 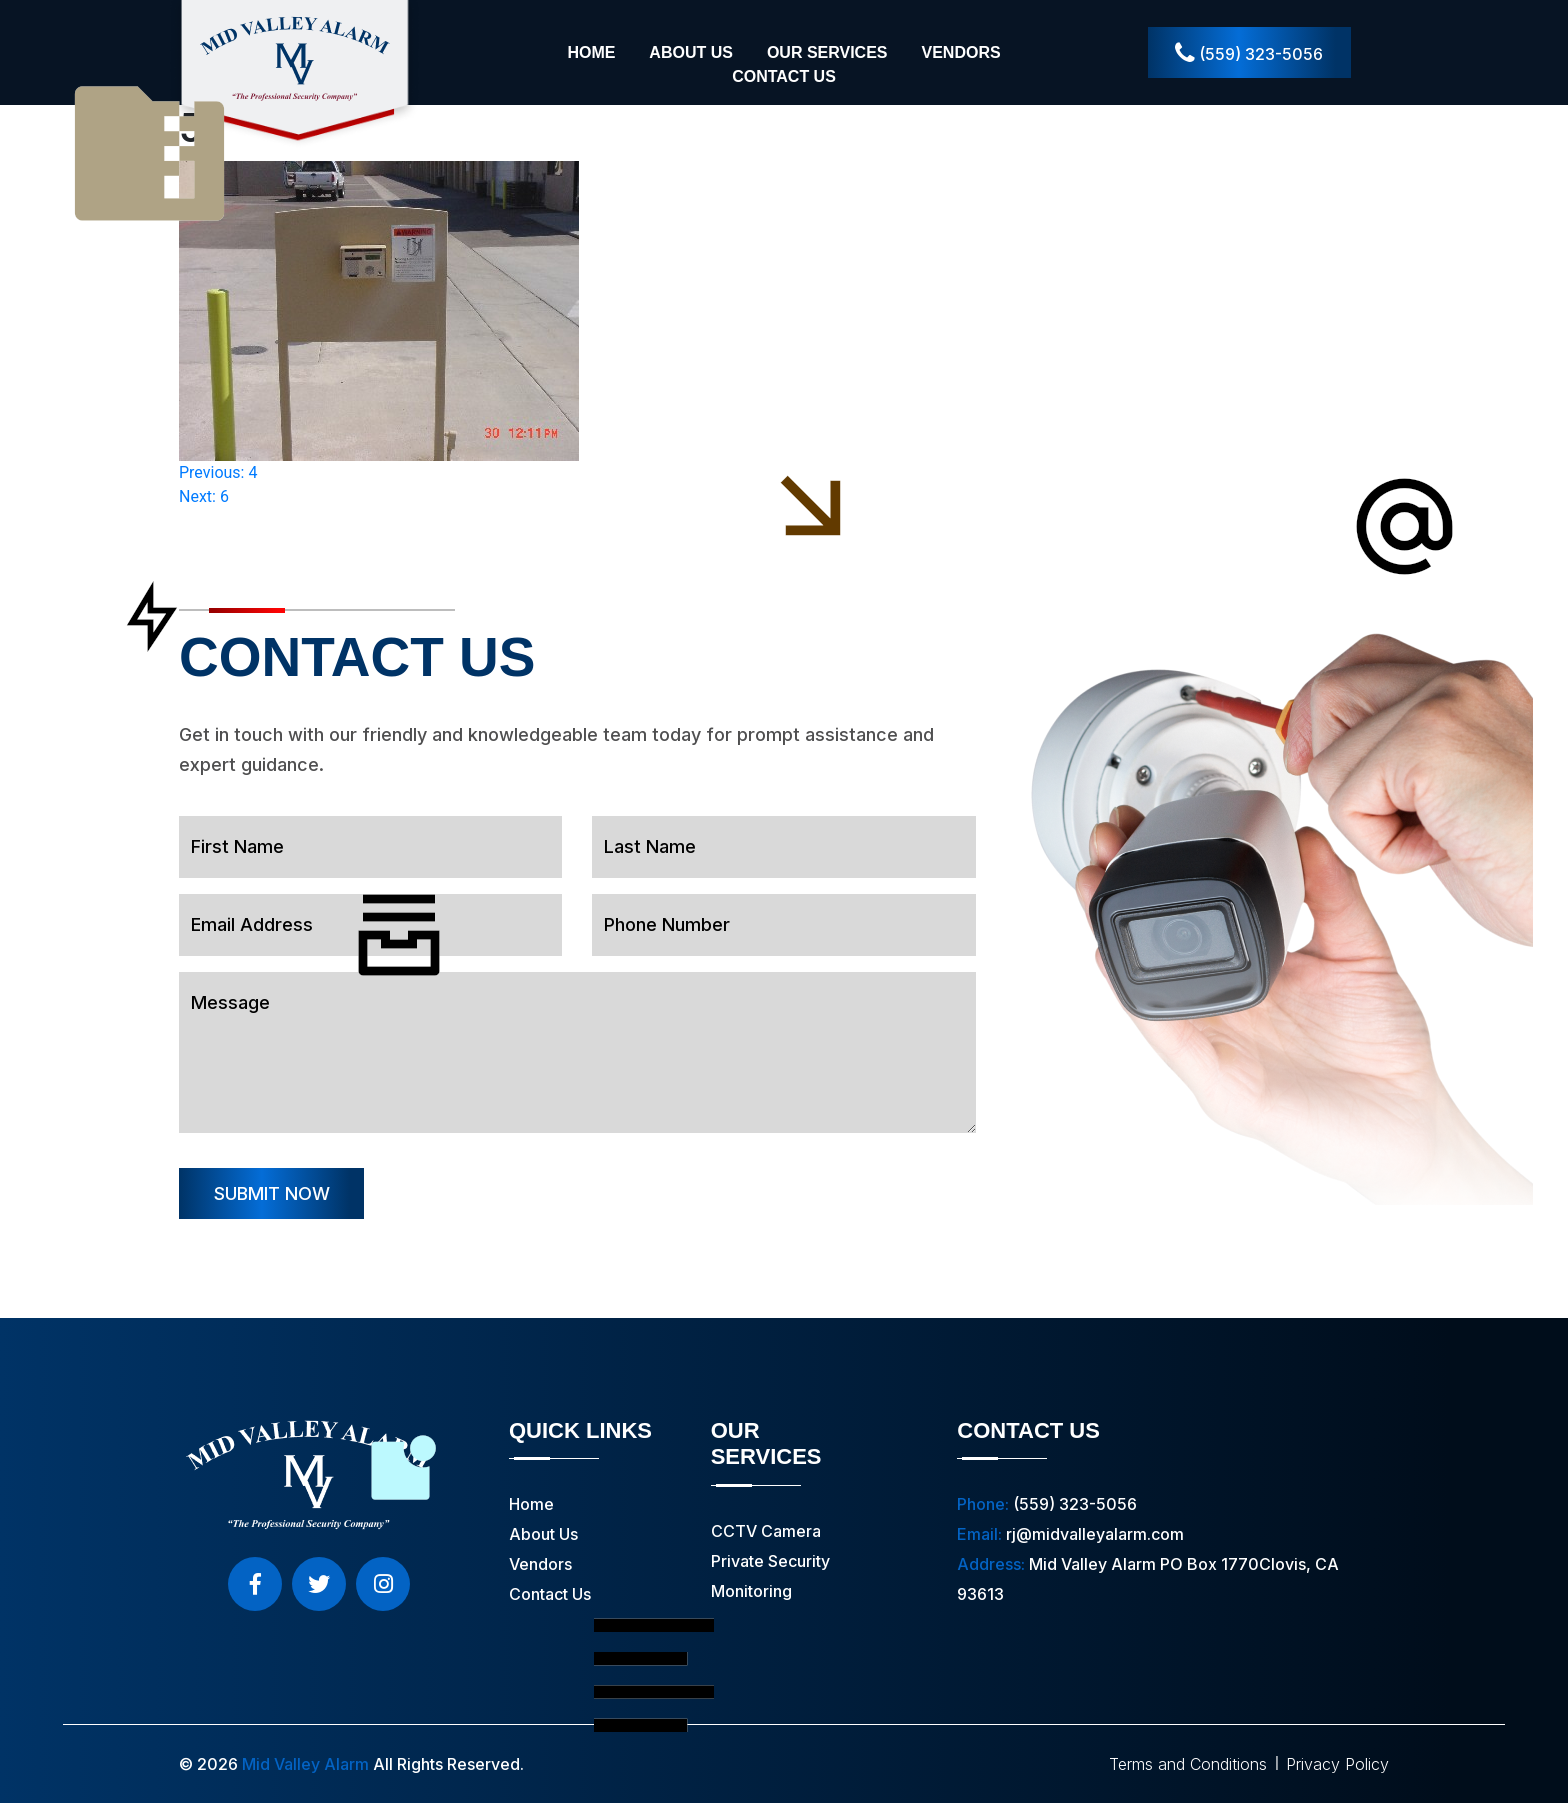 I want to click on navigate to the next item below, so click(x=810, y=505).